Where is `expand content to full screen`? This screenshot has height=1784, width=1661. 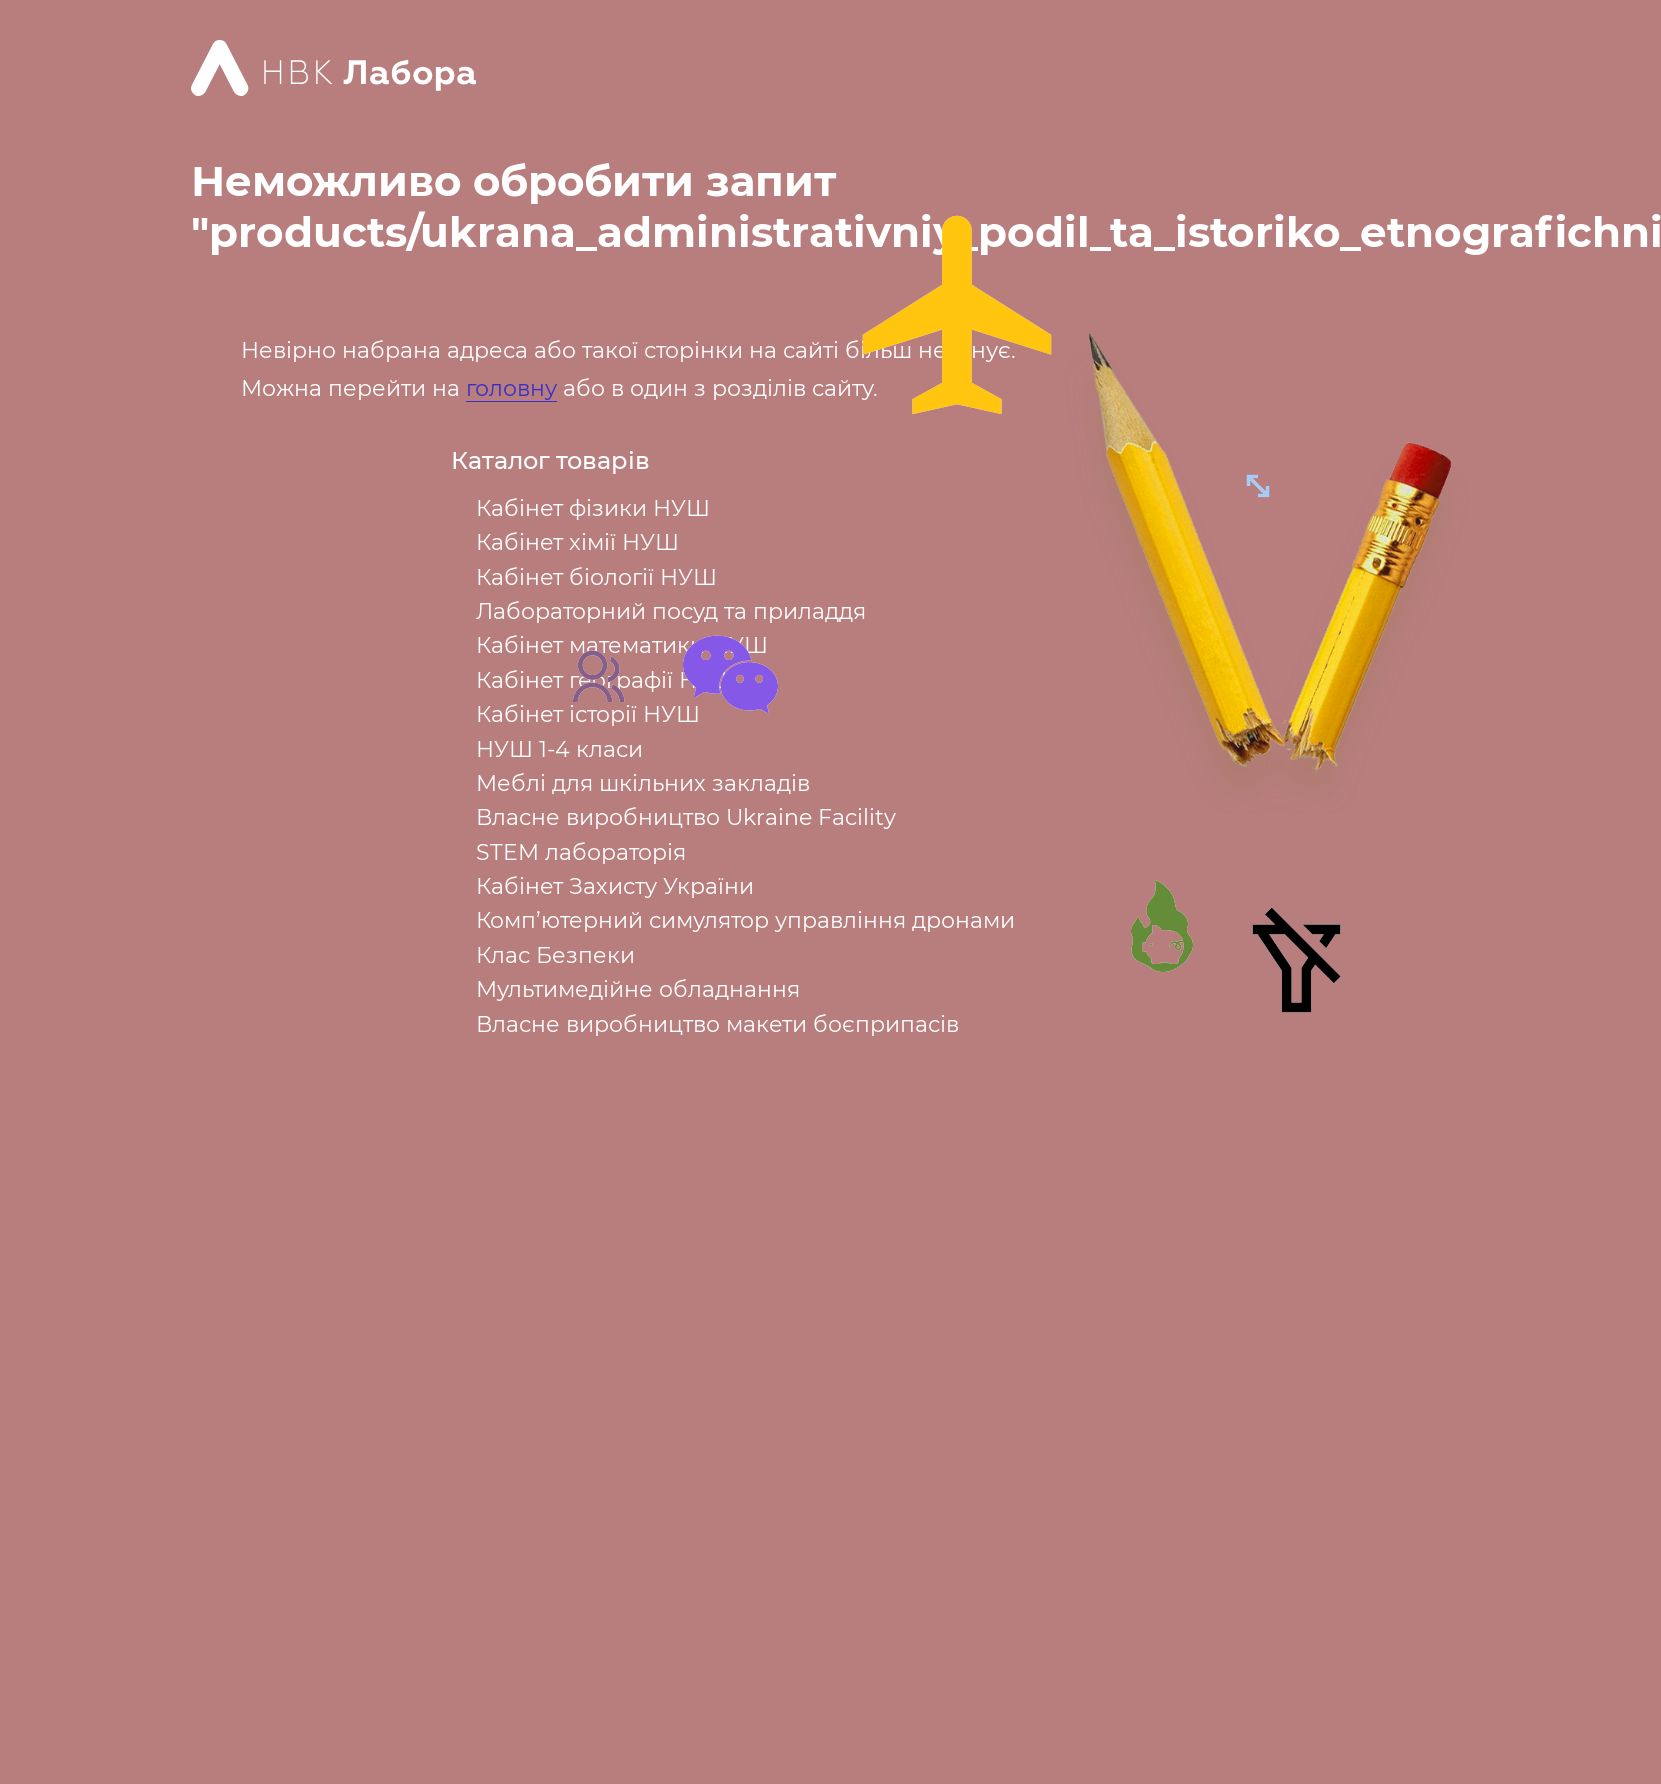
expand content to full screen is located at coordinates (1258, 486).